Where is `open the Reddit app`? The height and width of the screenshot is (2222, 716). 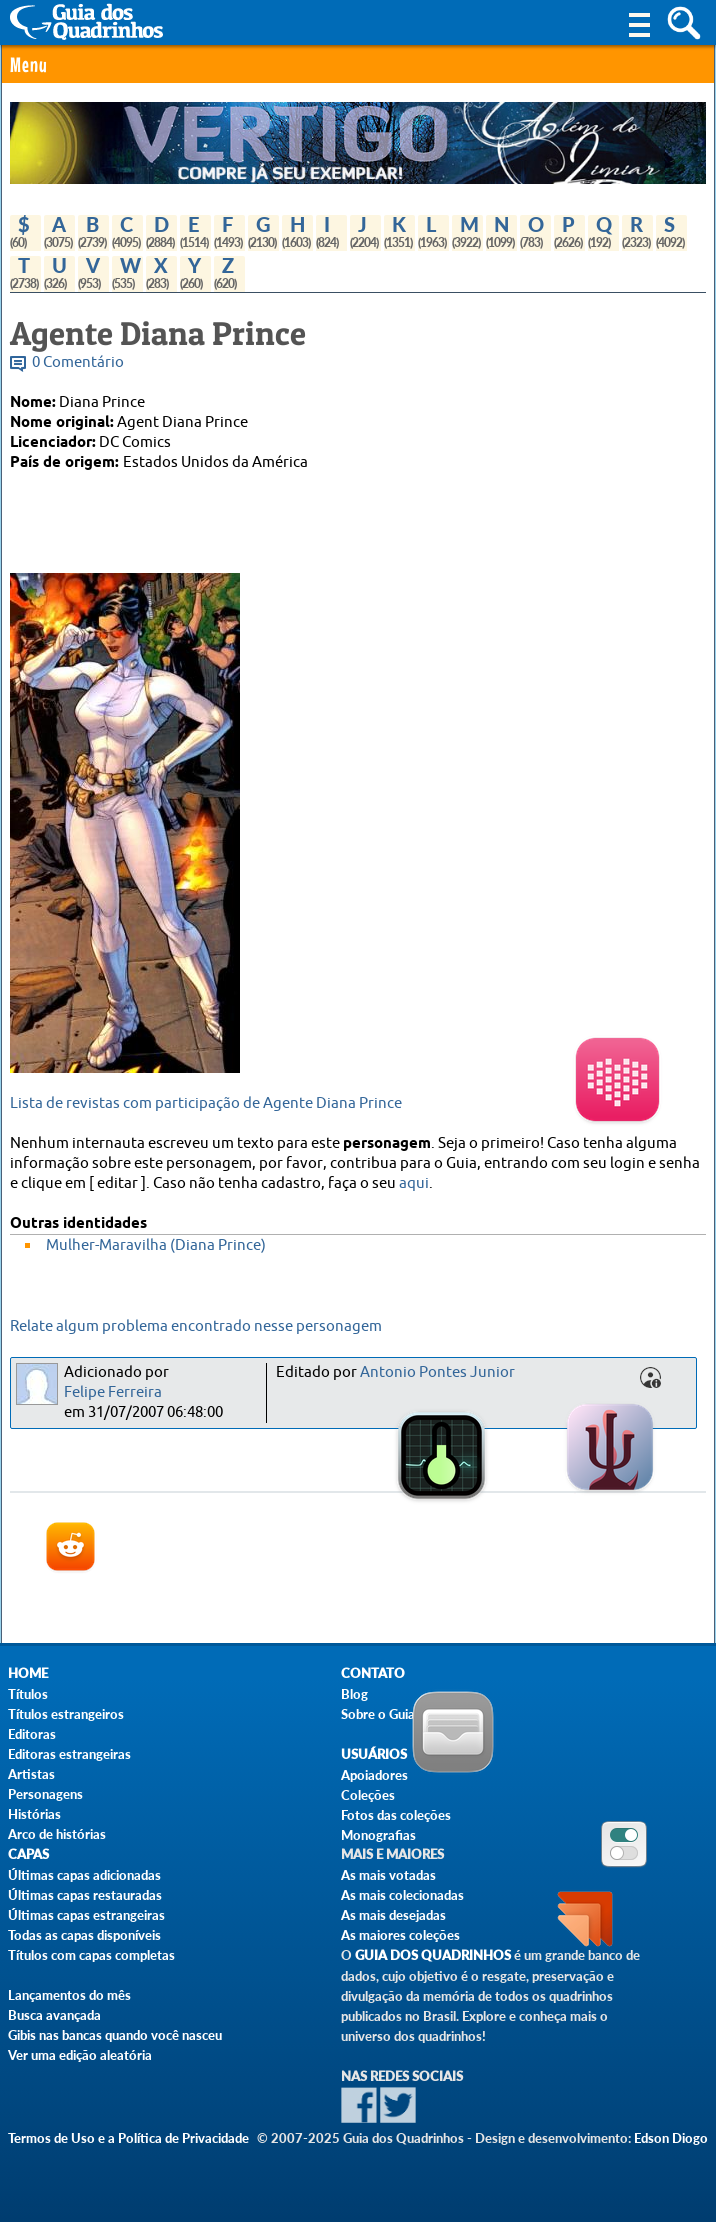
open the Reddit app is located at coordinates (70, 1546).